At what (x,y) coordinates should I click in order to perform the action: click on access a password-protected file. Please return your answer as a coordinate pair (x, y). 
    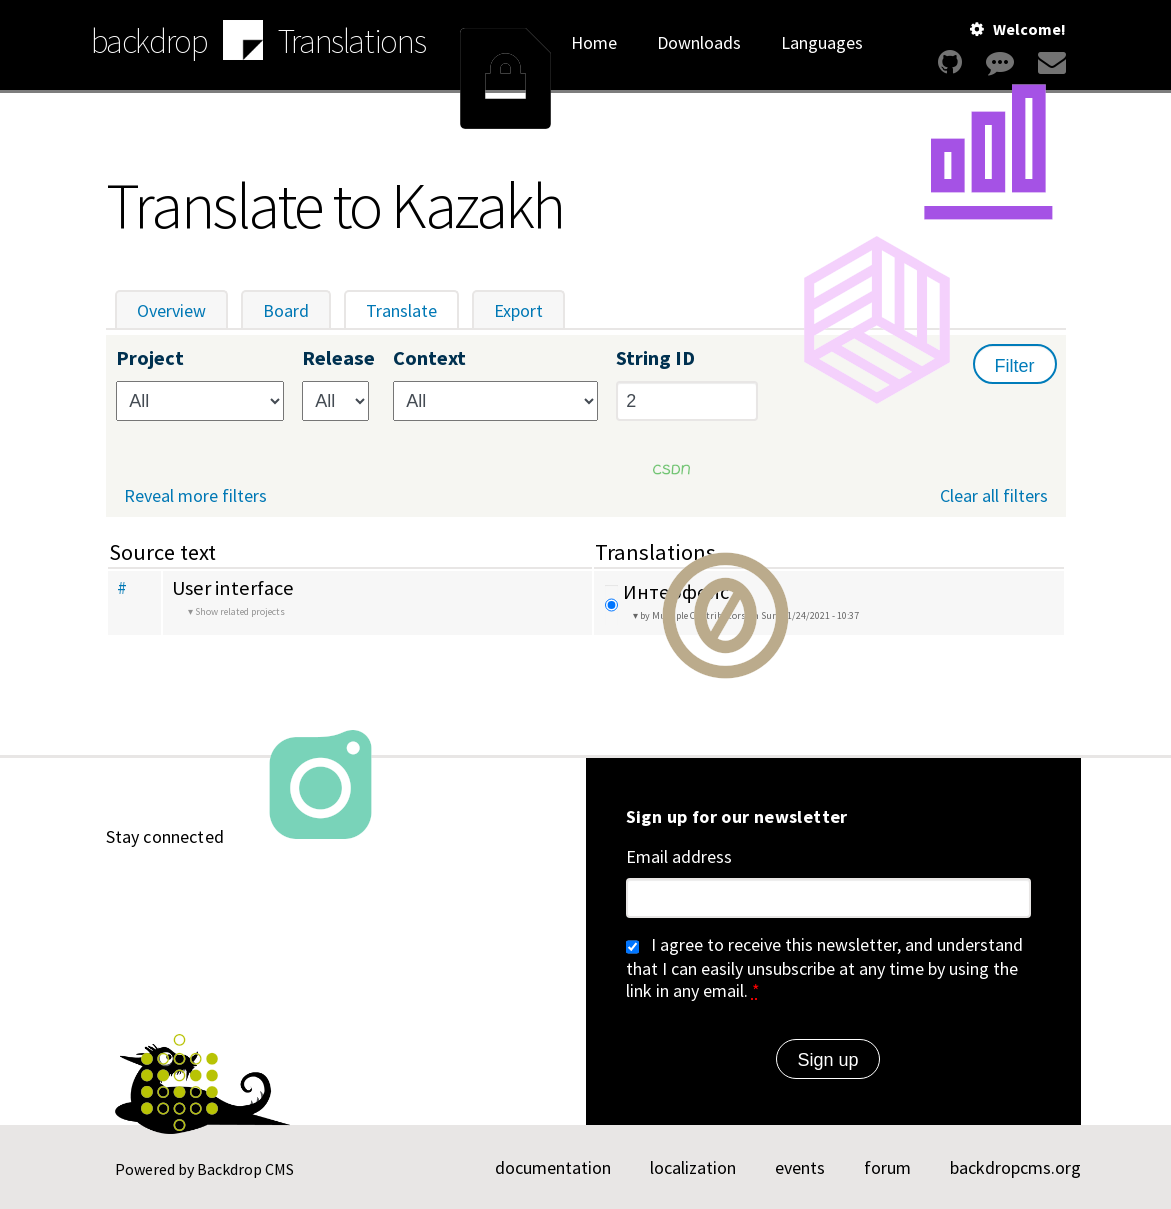
    Looking at the image, I should click on (505, 78).